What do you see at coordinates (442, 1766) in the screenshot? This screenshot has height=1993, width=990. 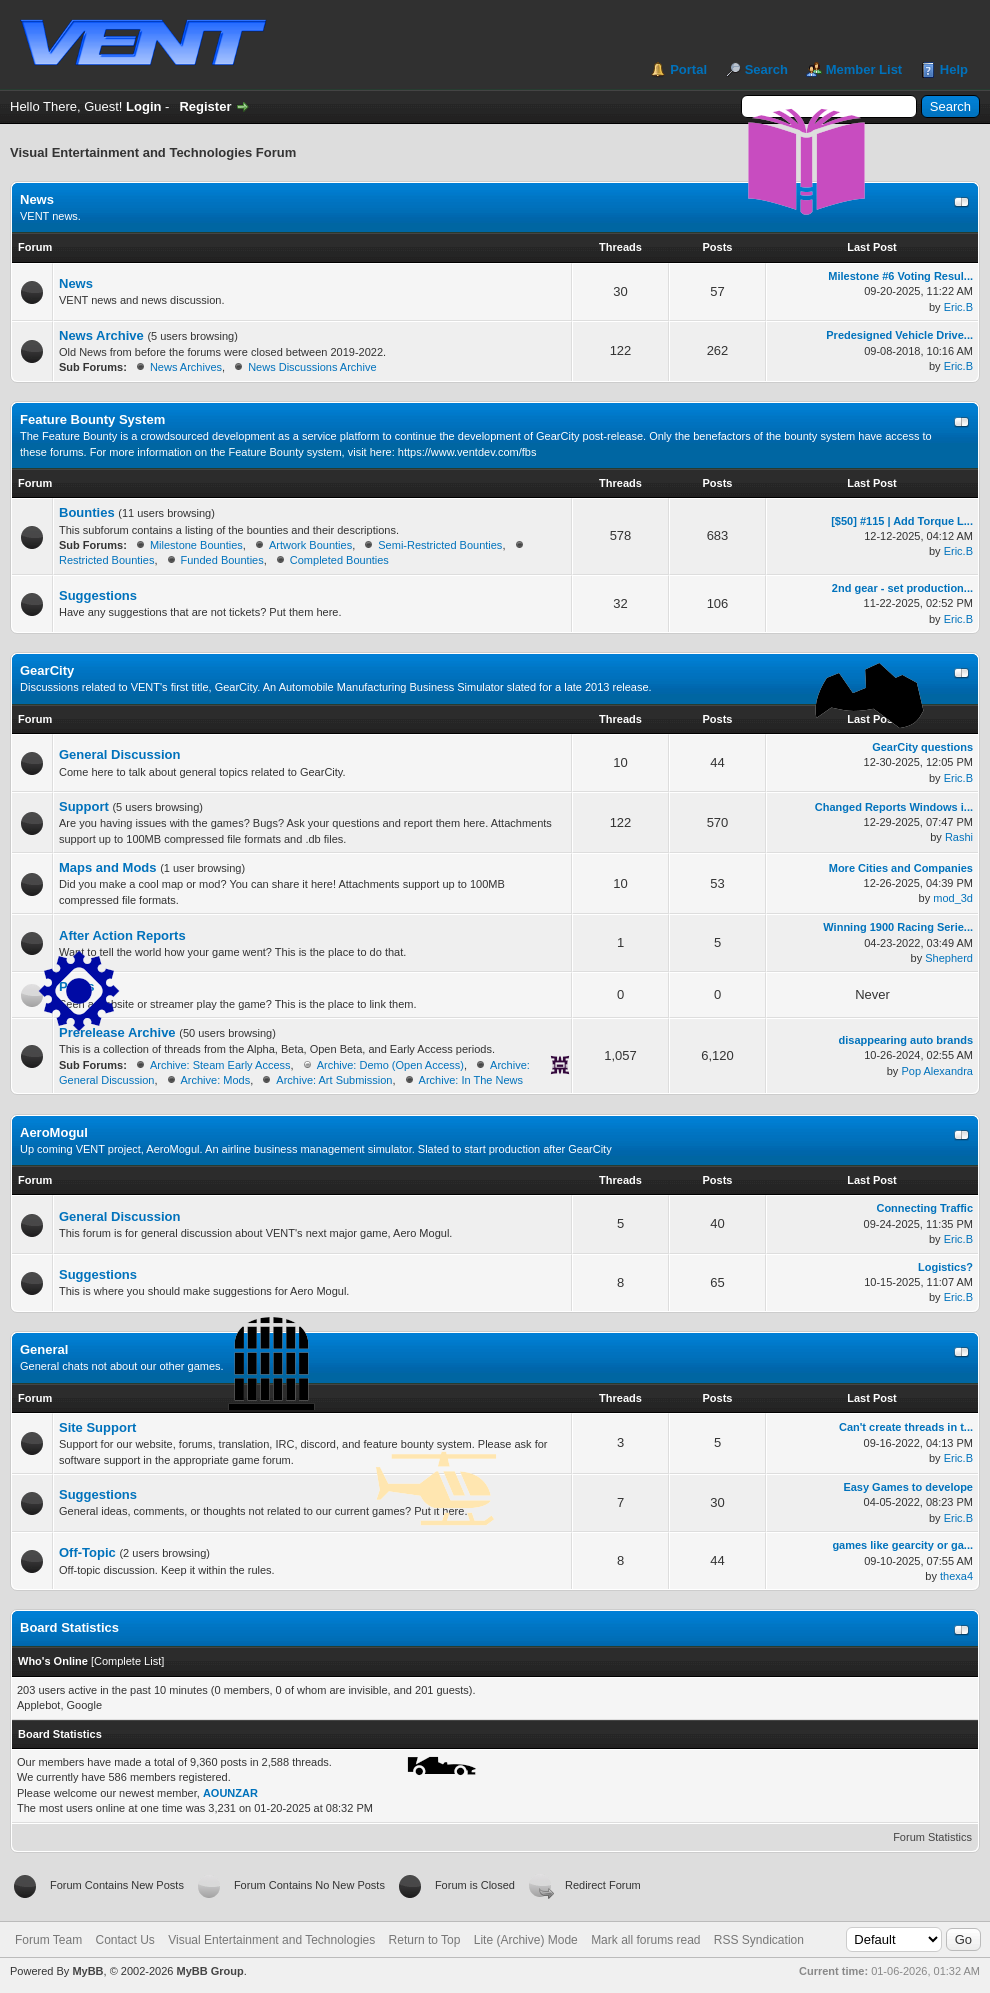 I see `access formula 1 racing game or content` at bounding box center [442, 1766].